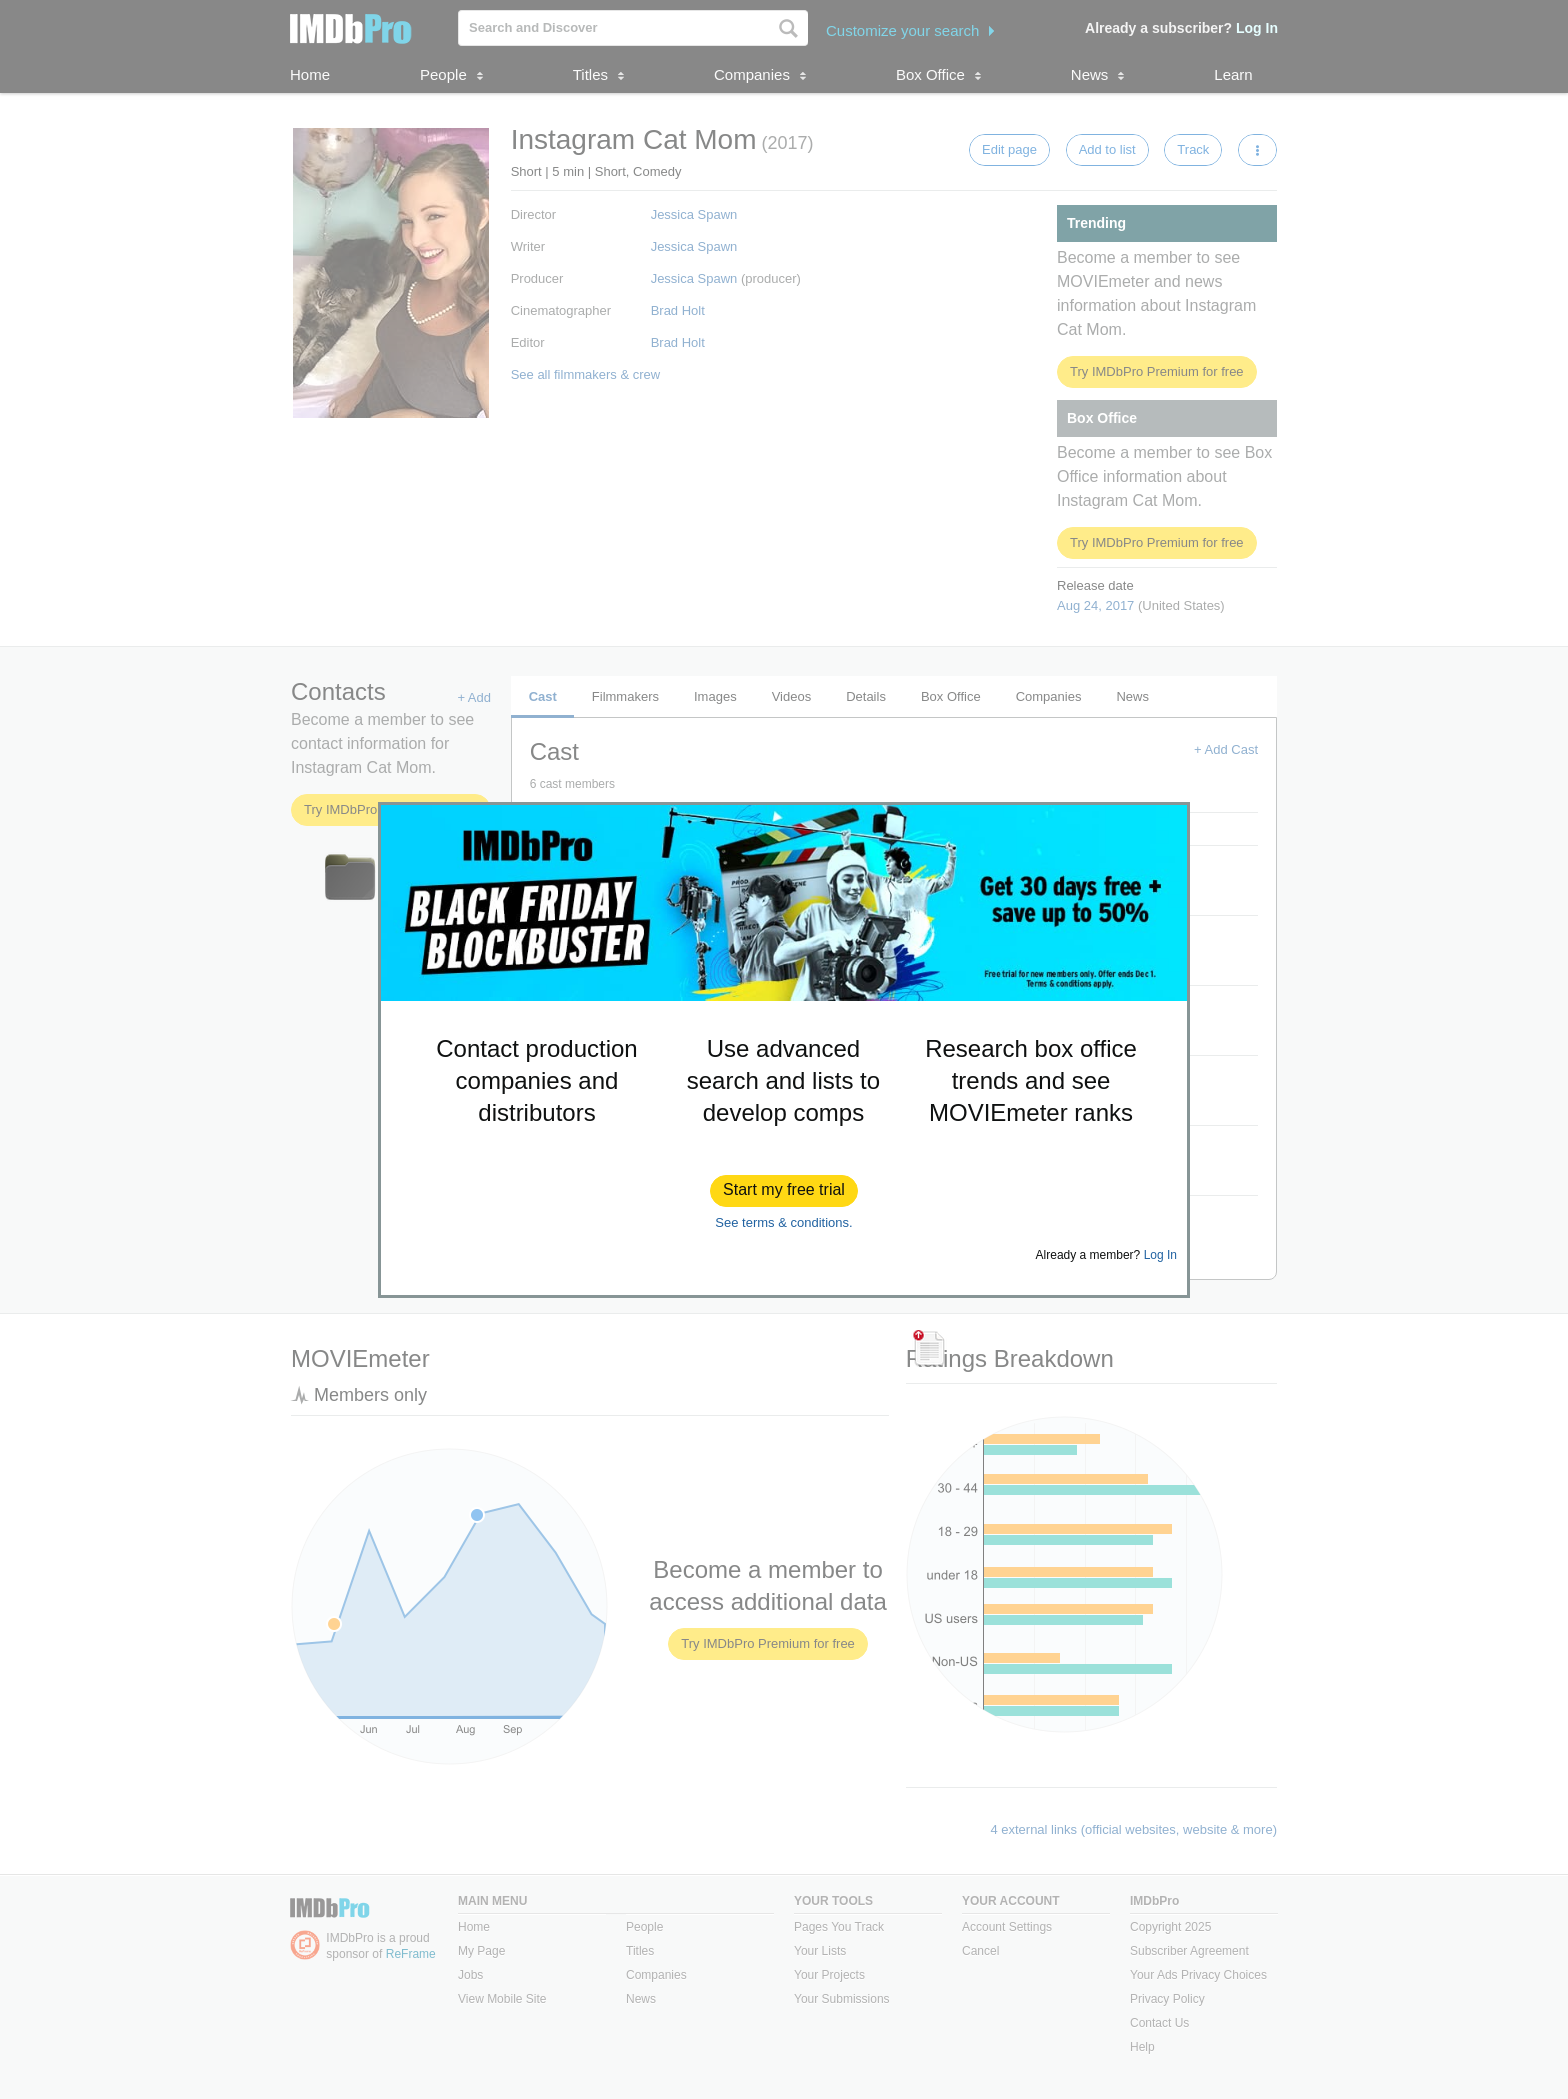 The width and height of the screenshot is (1568, 2099). Describe the element at coordinates (350, 877) in the screenshot. I see `open folder to view files` at that location.